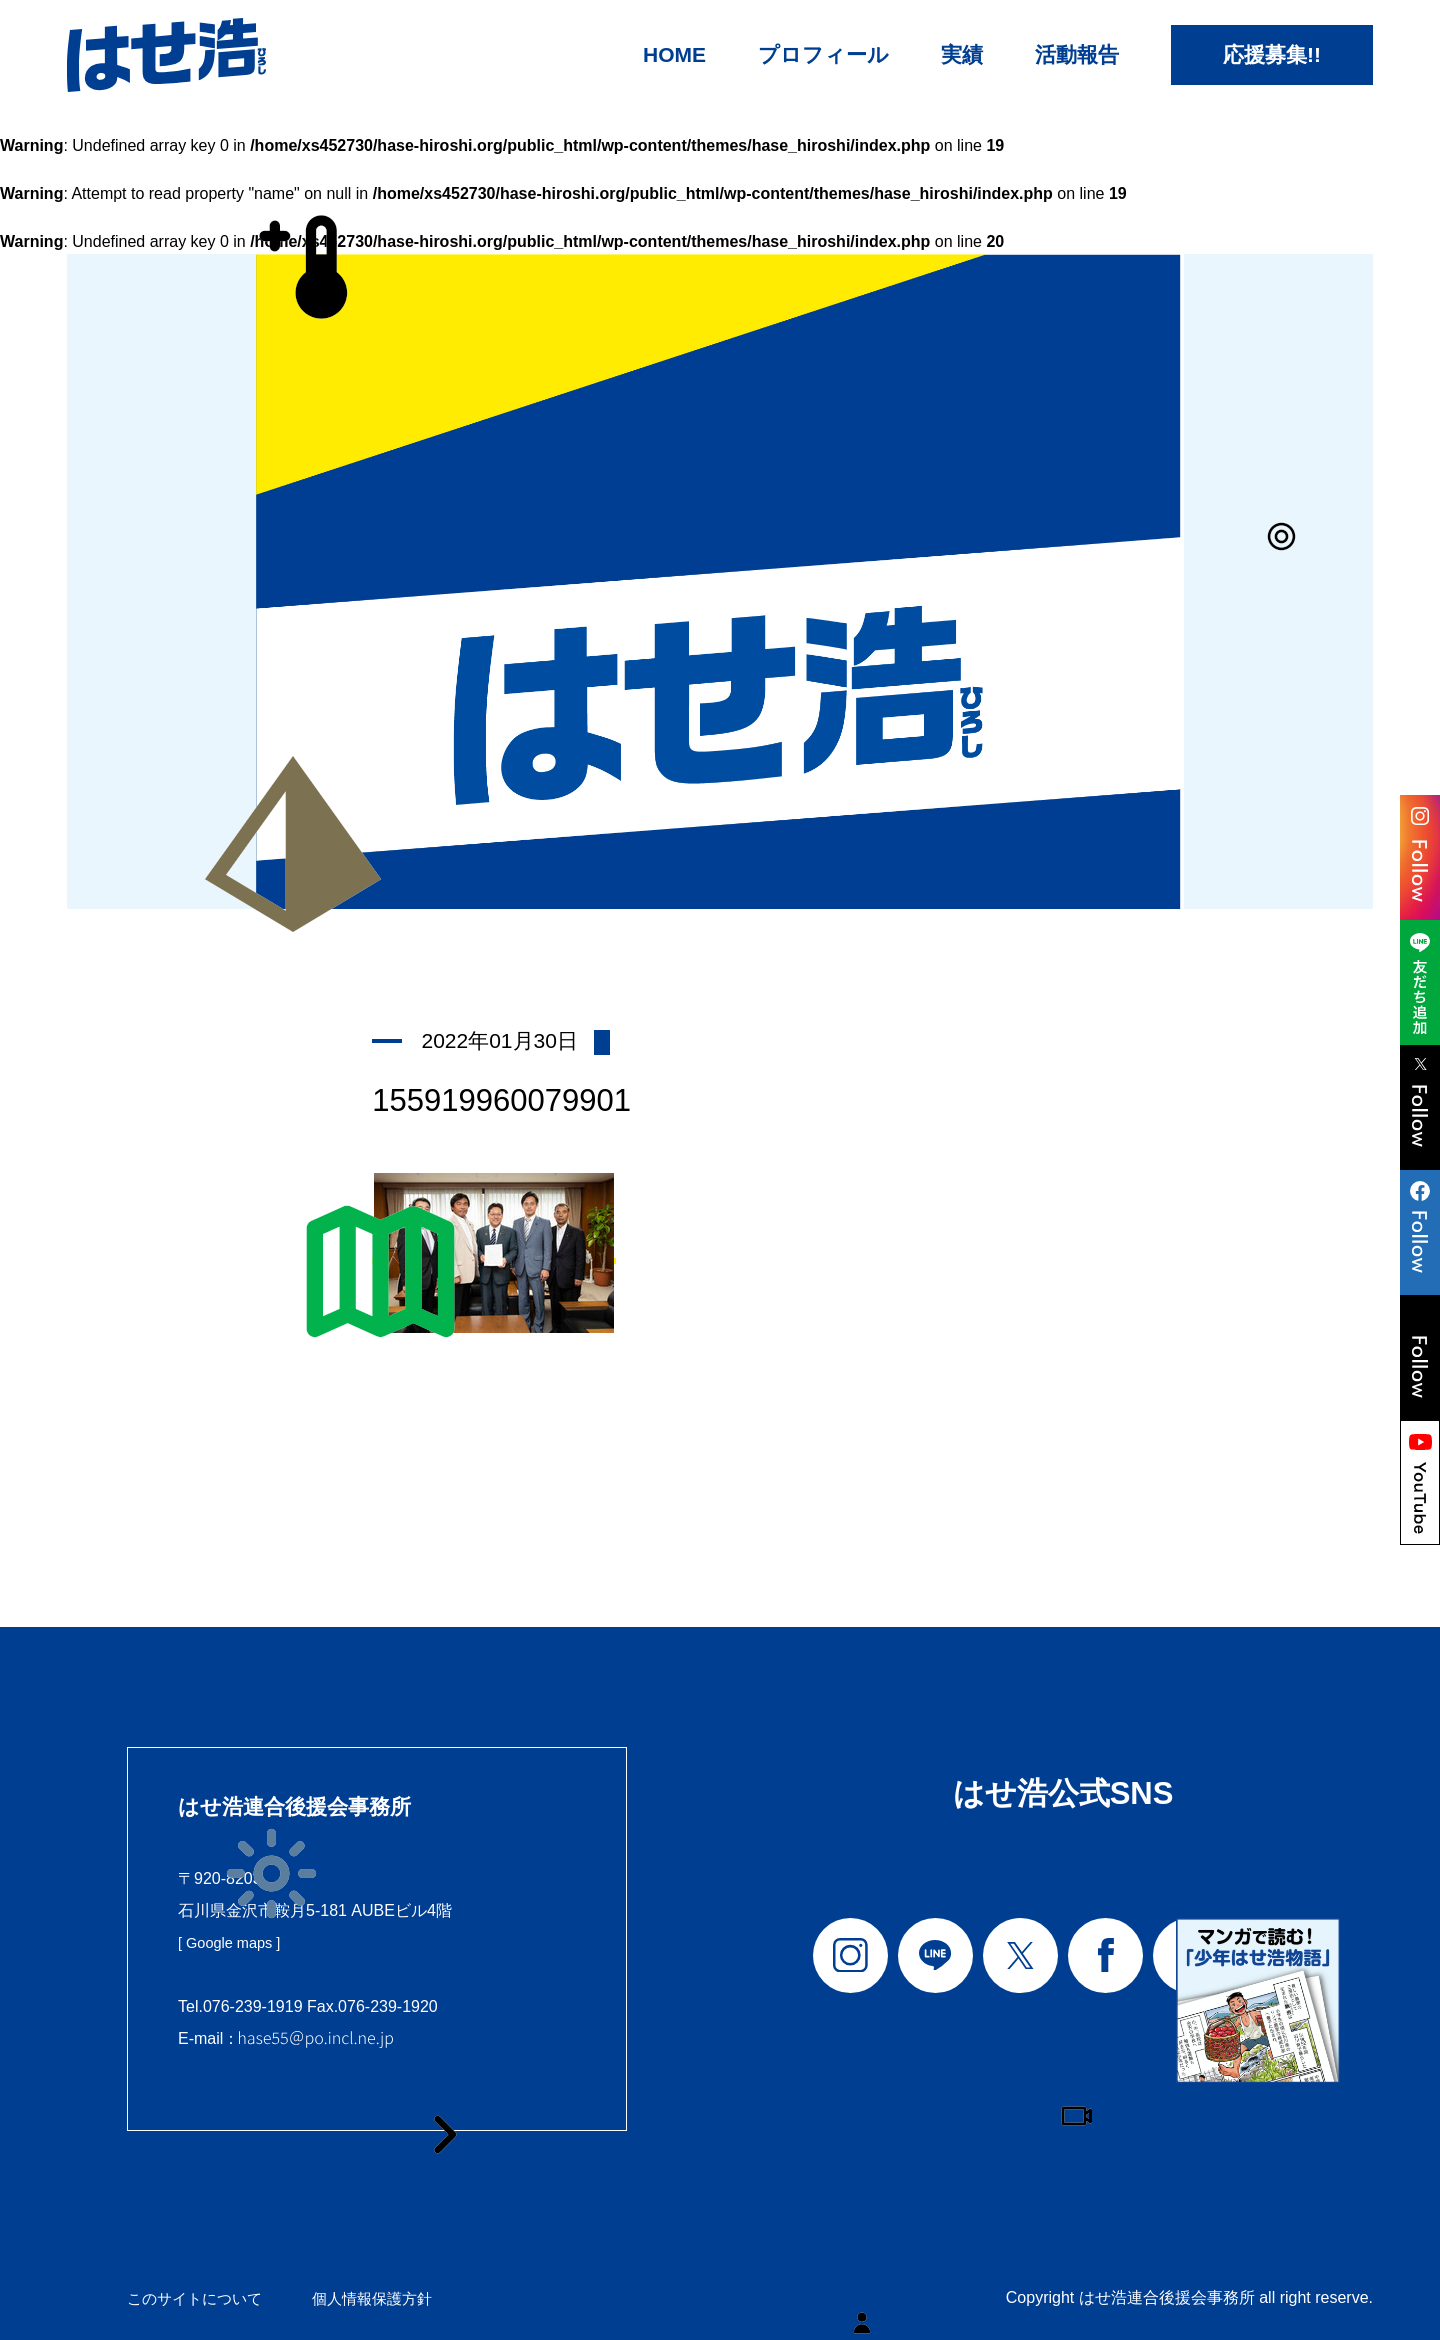  Describe the element at coordinates (1076, 2116) in the screenshot. I see `start a video call` at that location.